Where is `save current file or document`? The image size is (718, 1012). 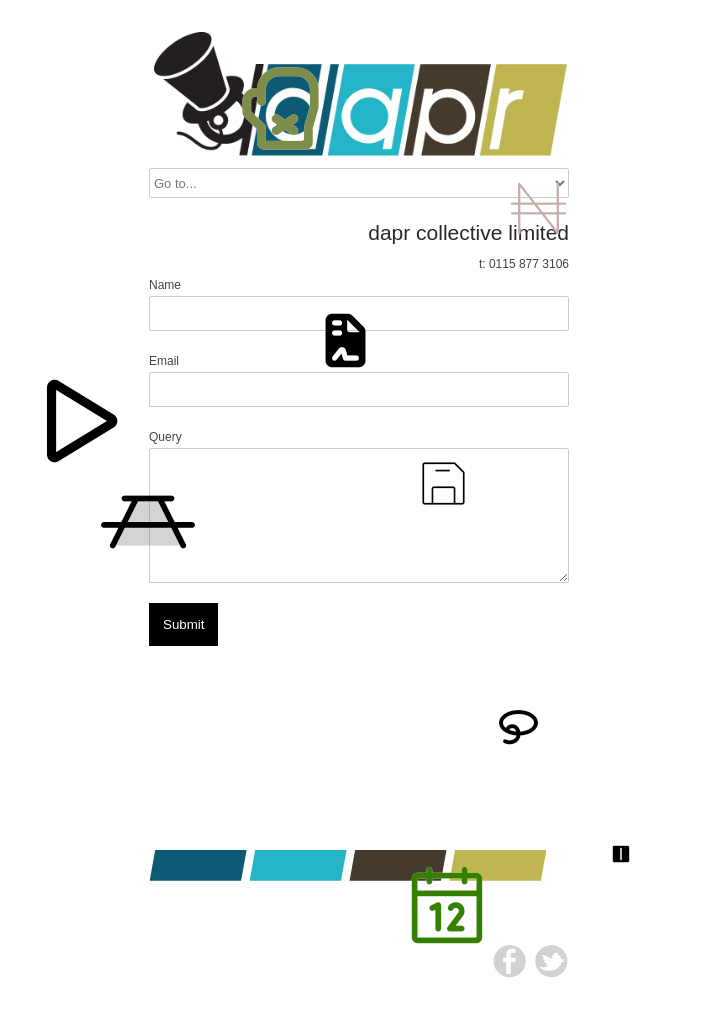 save current file or document is located at coordinates (443, 483).